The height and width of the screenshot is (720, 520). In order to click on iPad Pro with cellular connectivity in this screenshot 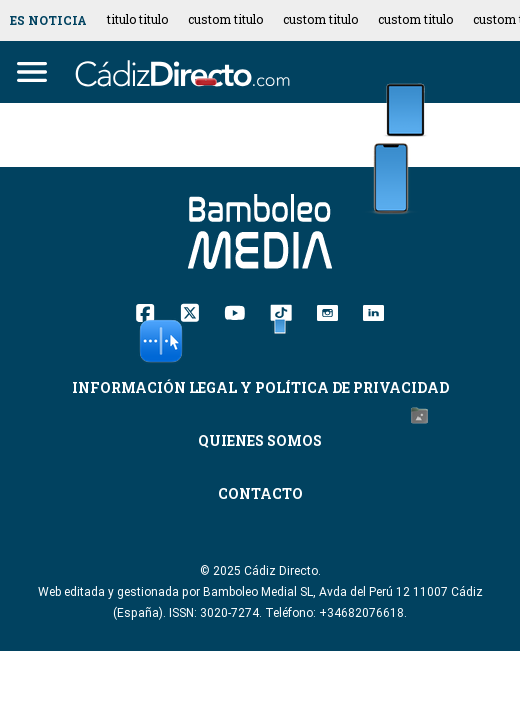, I will do `click(280, 326)`.